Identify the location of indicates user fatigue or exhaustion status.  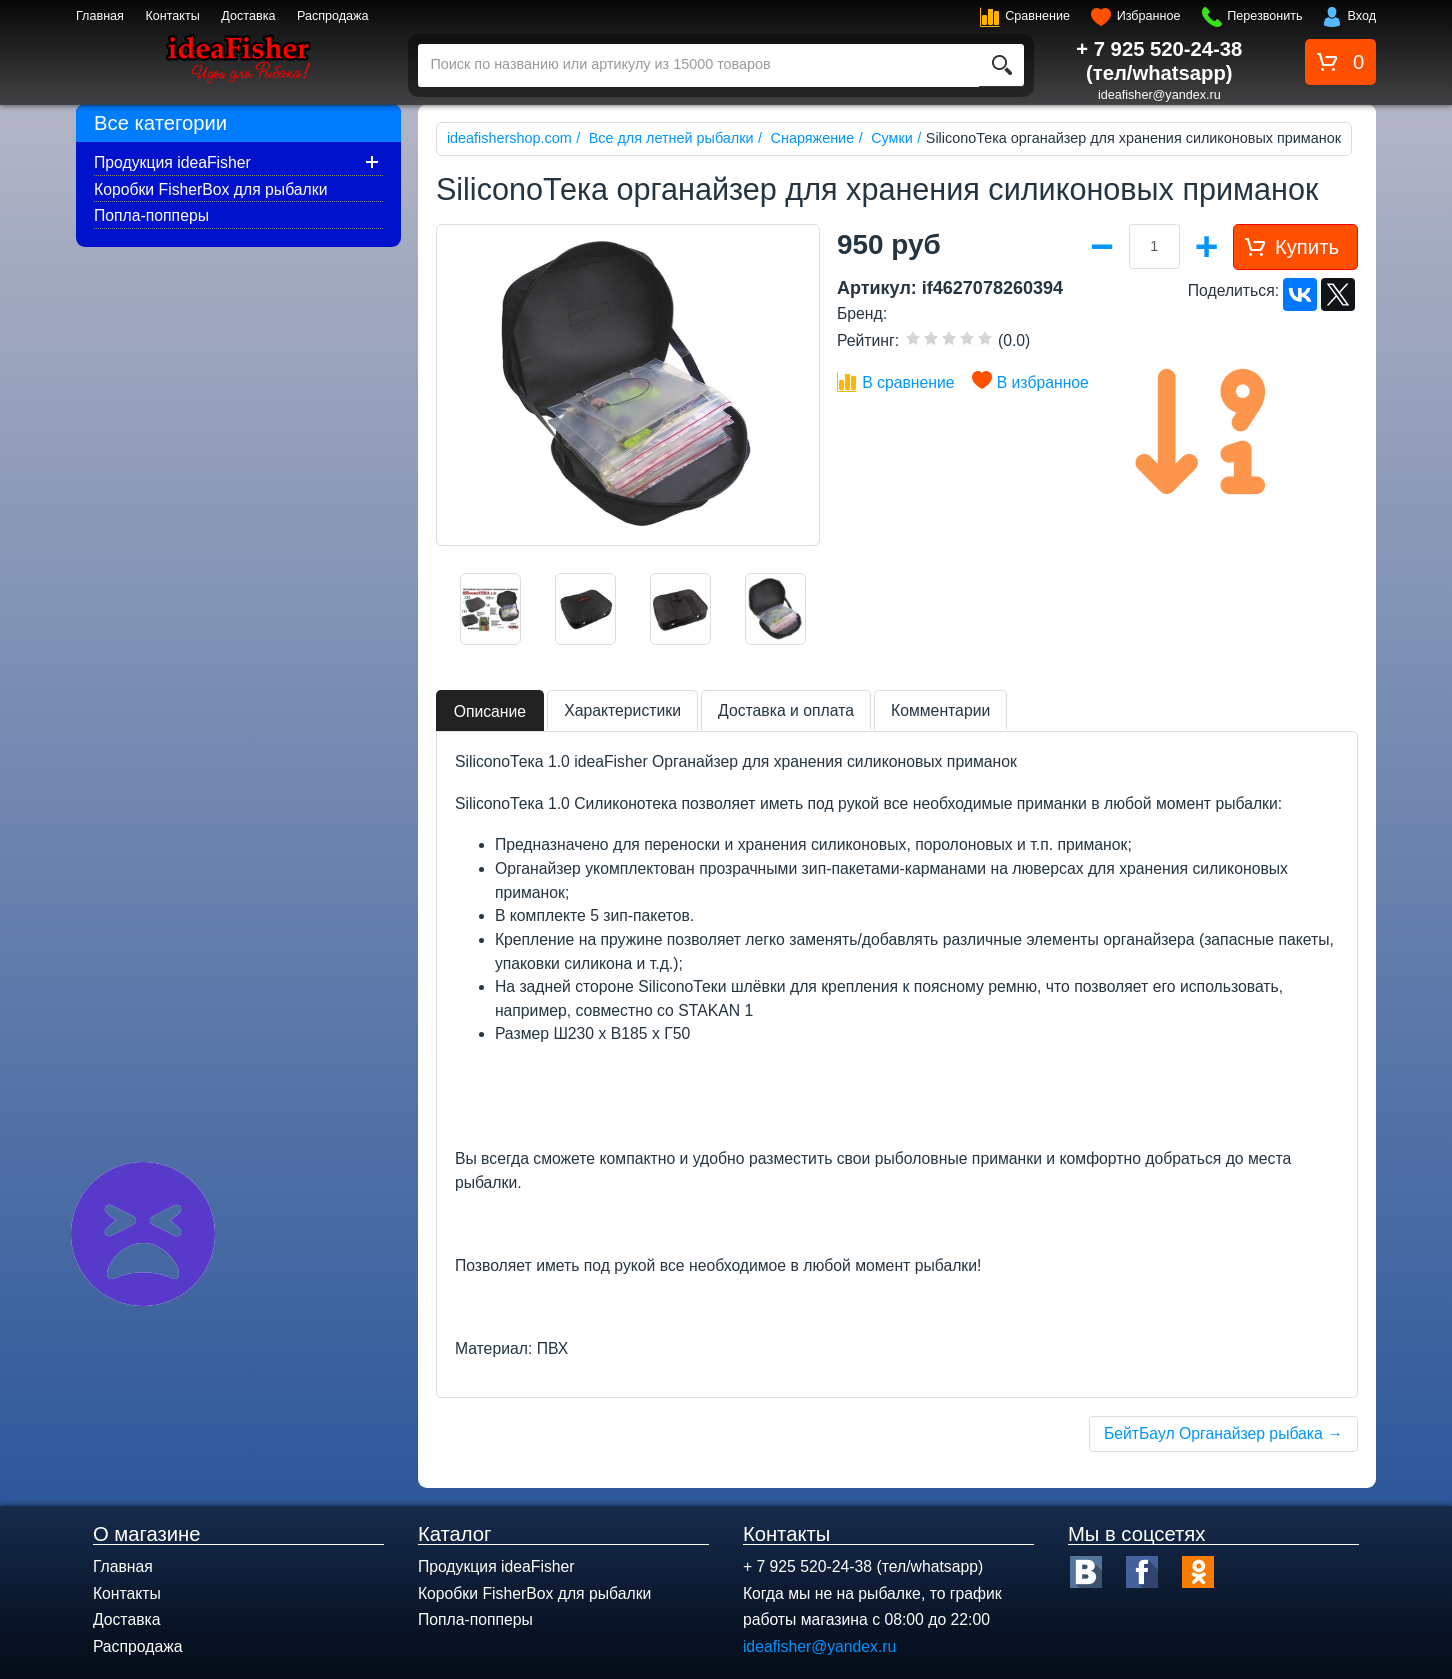
(143, 1234).